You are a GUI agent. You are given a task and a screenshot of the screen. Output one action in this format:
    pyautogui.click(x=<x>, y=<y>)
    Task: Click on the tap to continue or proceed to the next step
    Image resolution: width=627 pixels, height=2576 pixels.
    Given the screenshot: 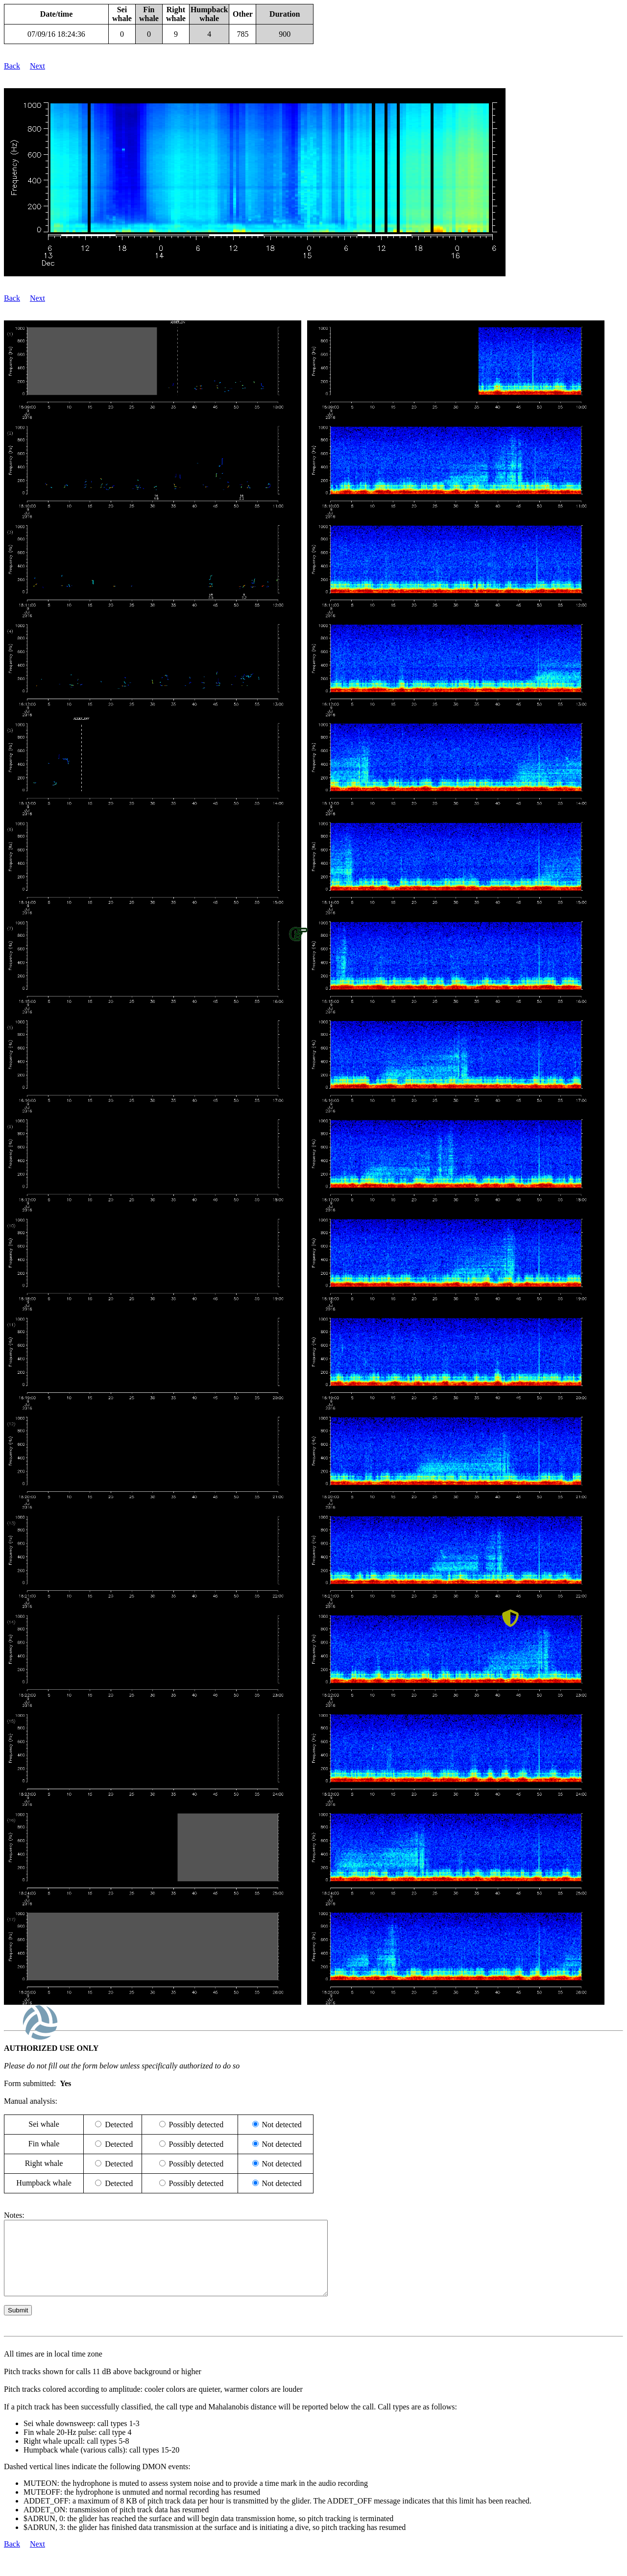 What is the action you would take?
    pyautogui.click(x=298, y=934)
    